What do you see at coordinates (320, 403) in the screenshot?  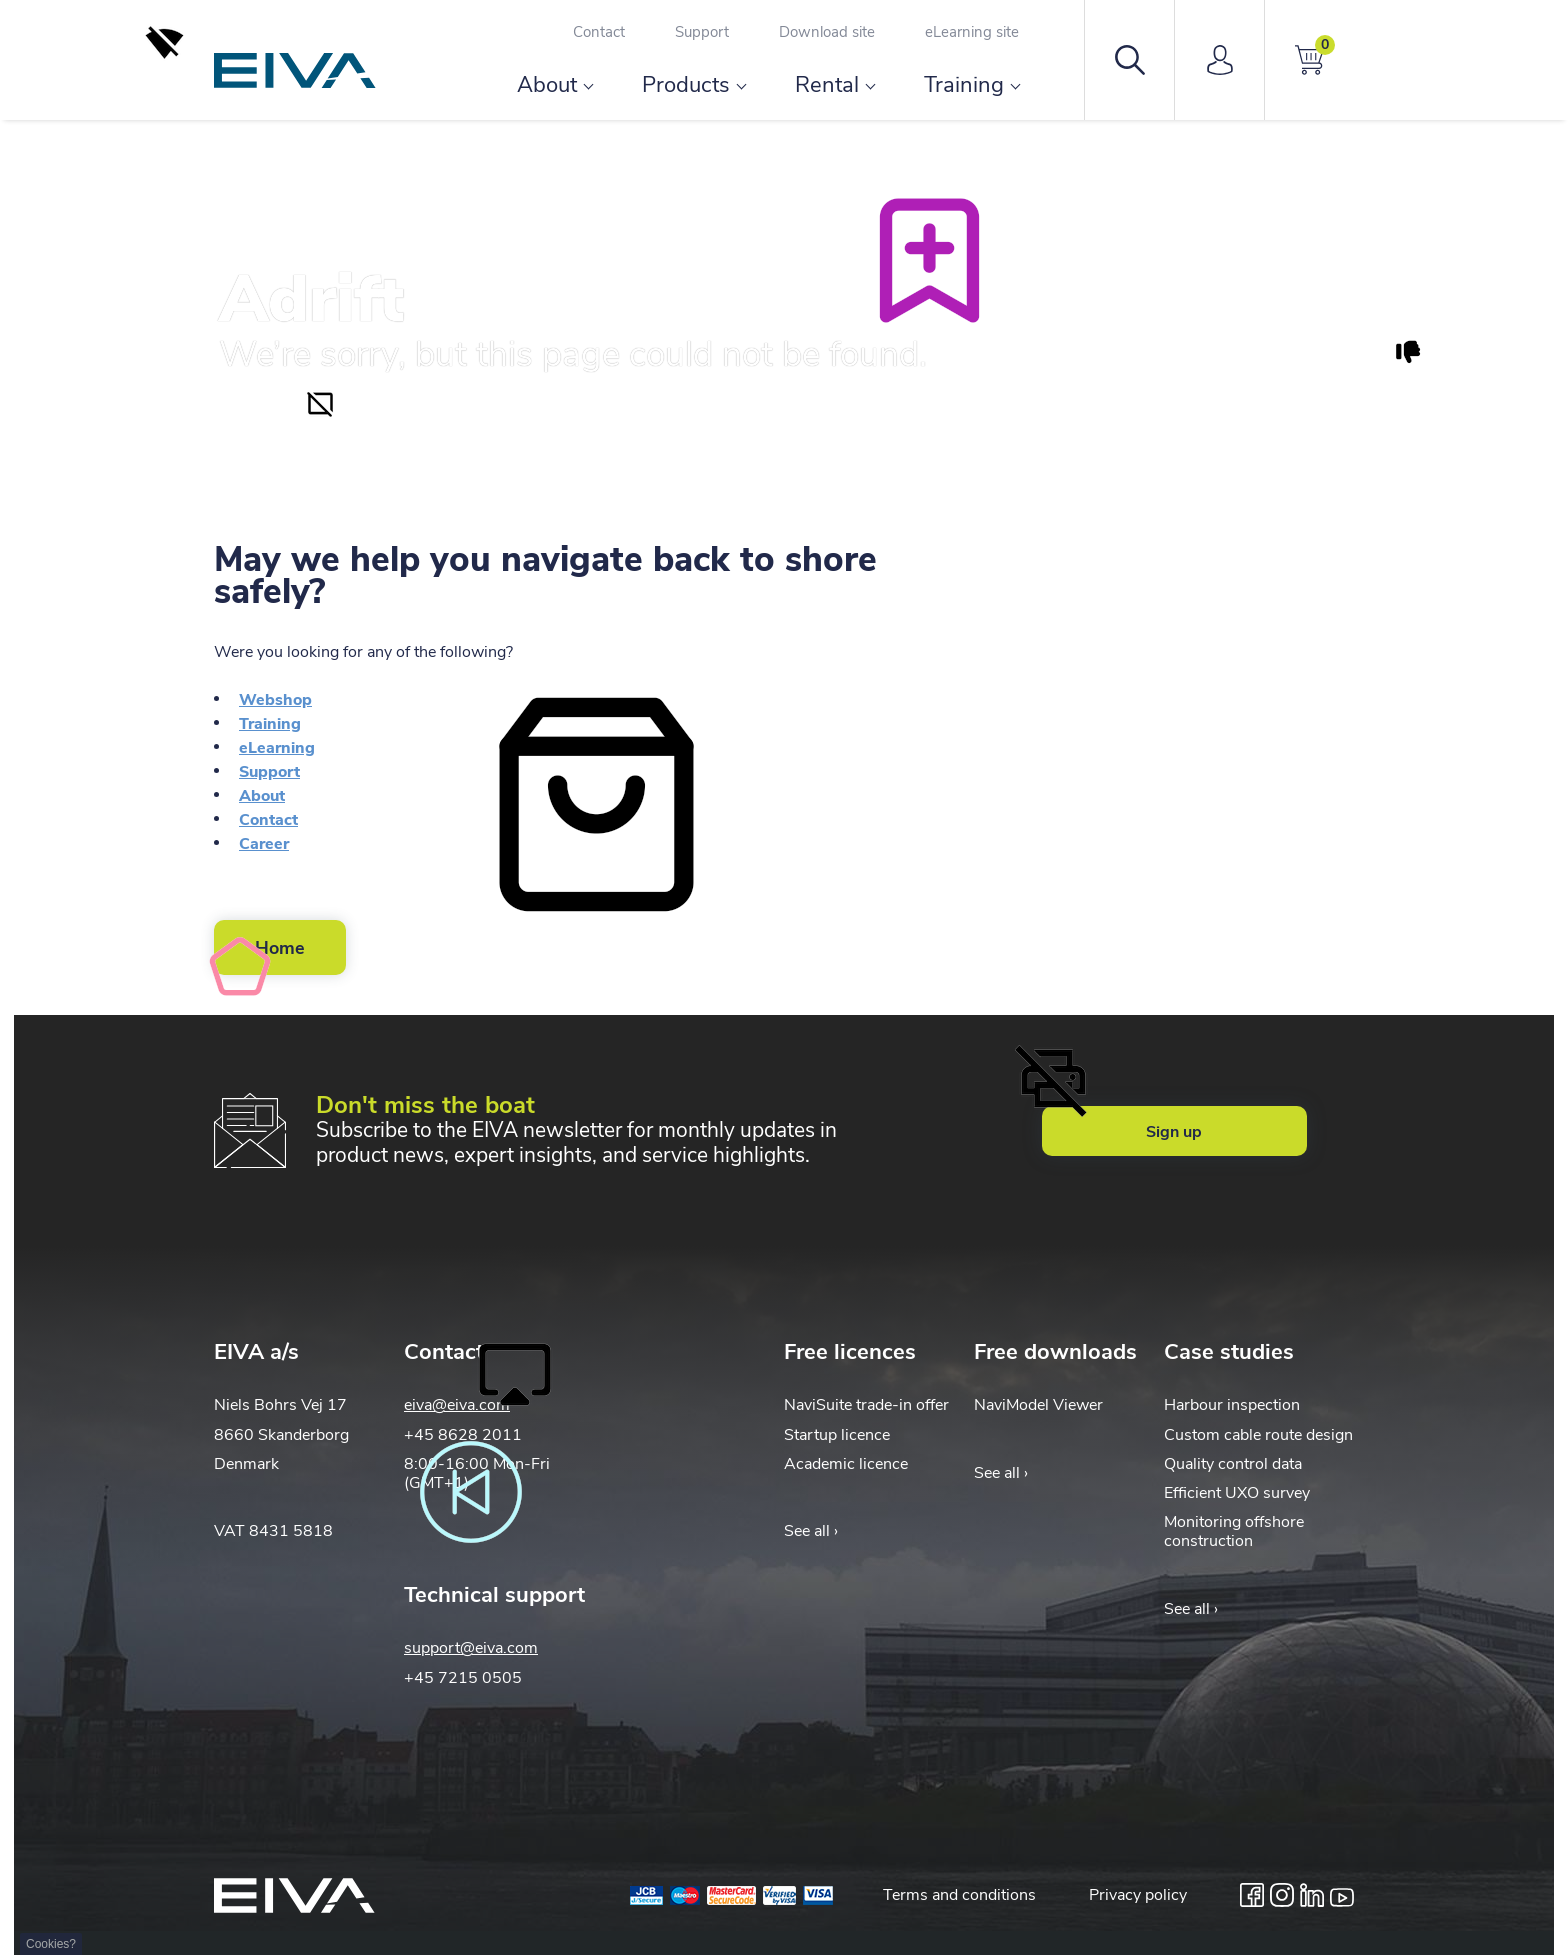 I see `indicates browser not supported` at bounding box center [320, 403].